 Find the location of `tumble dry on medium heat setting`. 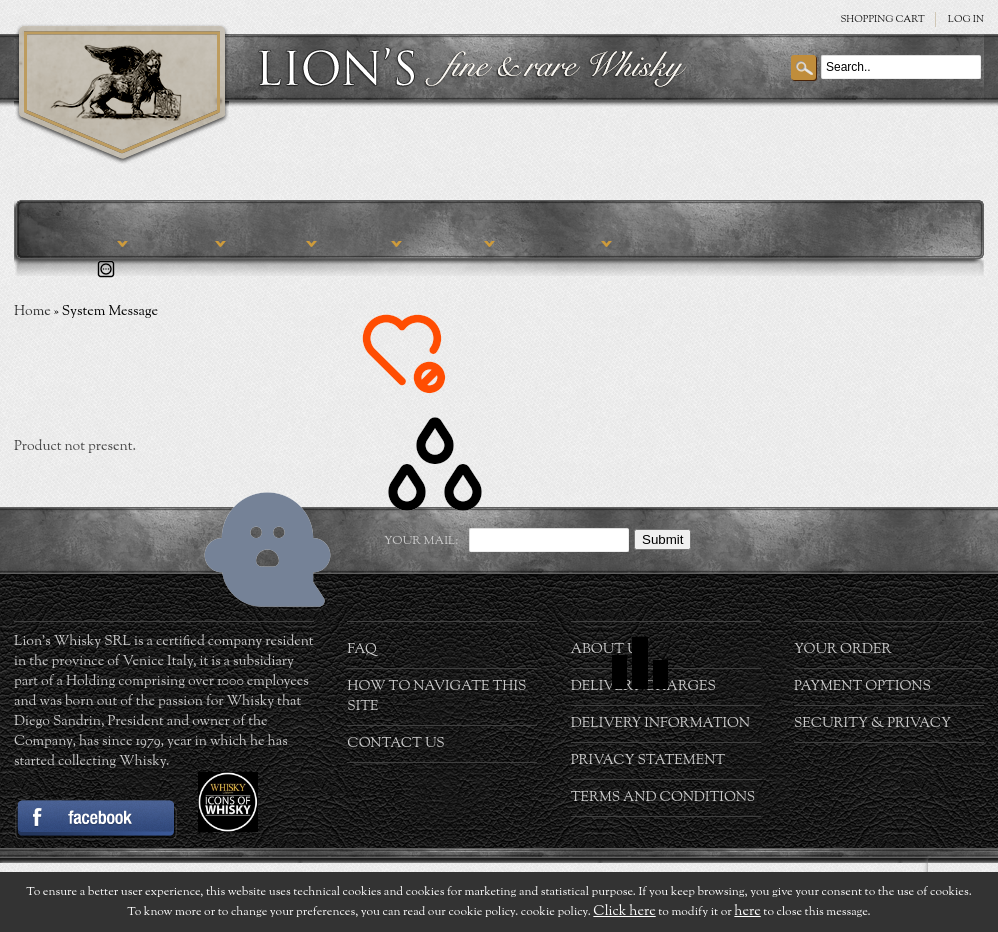

tumble dry on medium heat setting is located at coordinates (106, 269).